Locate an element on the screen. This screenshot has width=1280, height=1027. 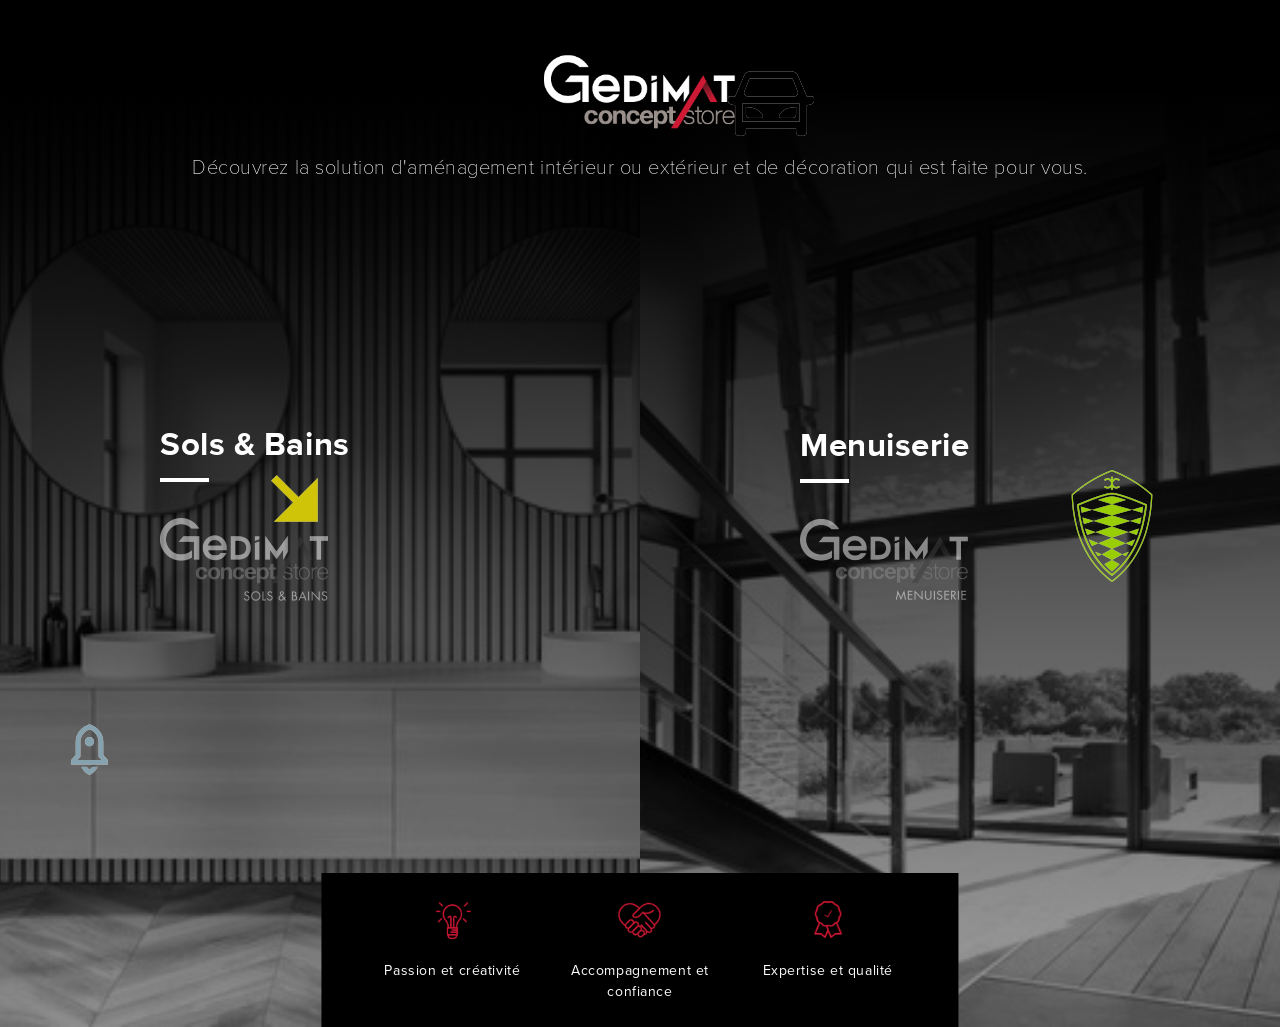
launch or deploy an application is located at coordinates (89, 748).